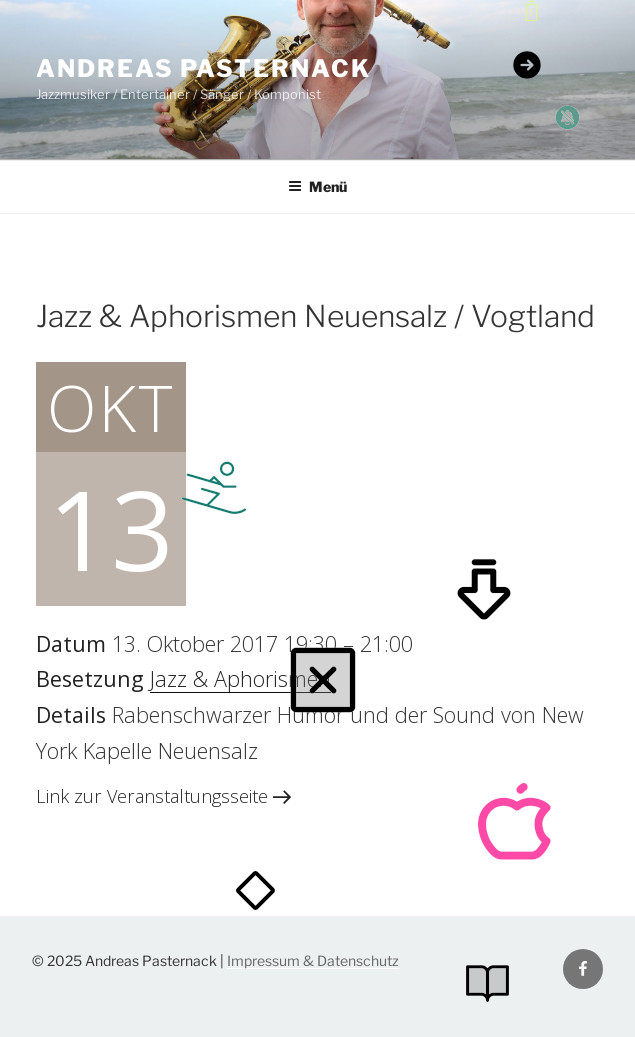 This screenshot has height=1037, width=635. I want to click on indicates low battery warning, so click(531, 11).